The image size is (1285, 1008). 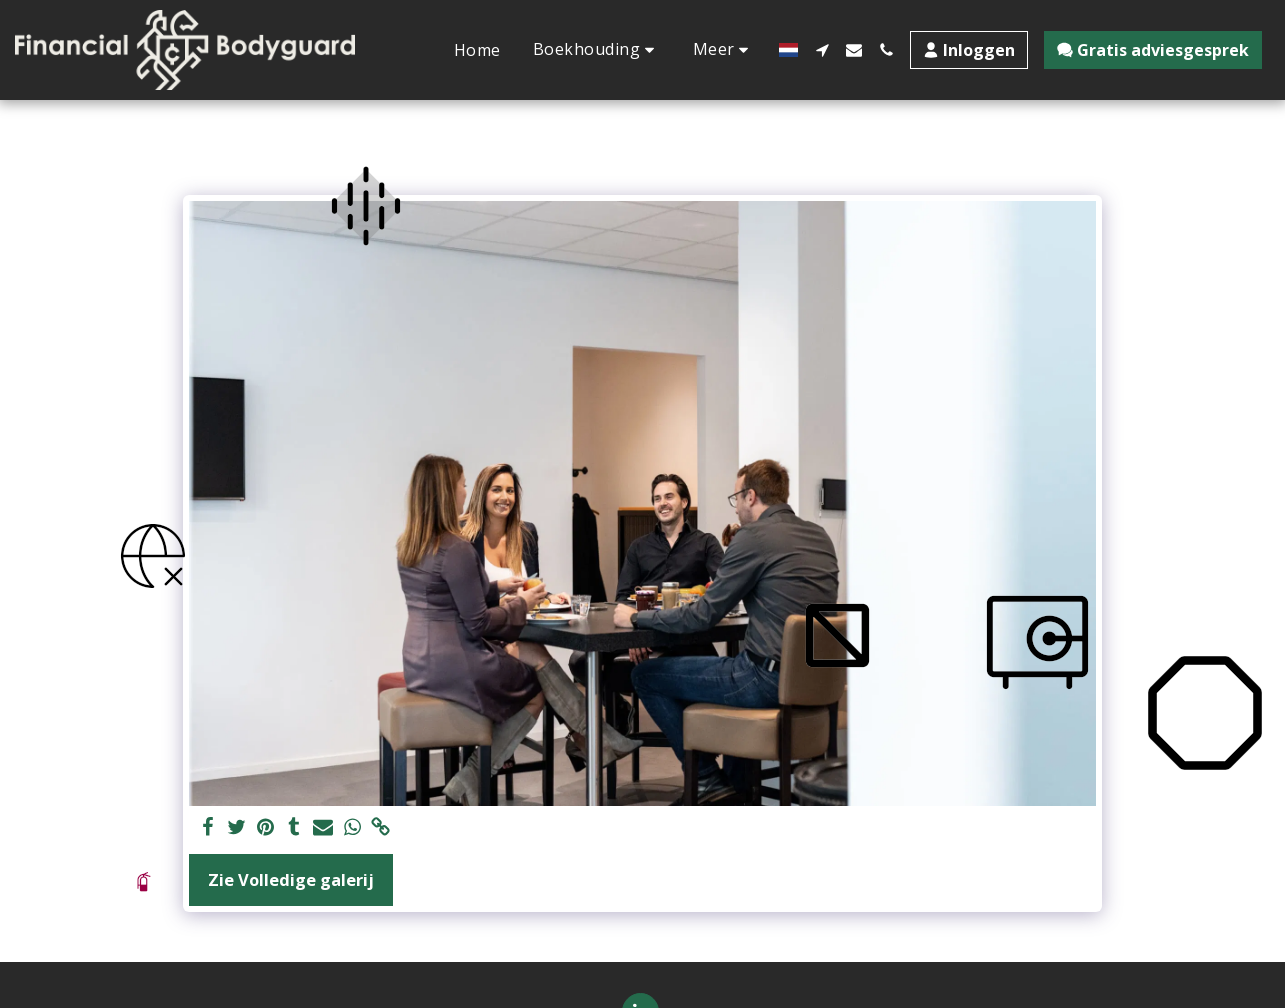 I want to click on generic shape or placeholder icon, so click(x=1205, y=713).